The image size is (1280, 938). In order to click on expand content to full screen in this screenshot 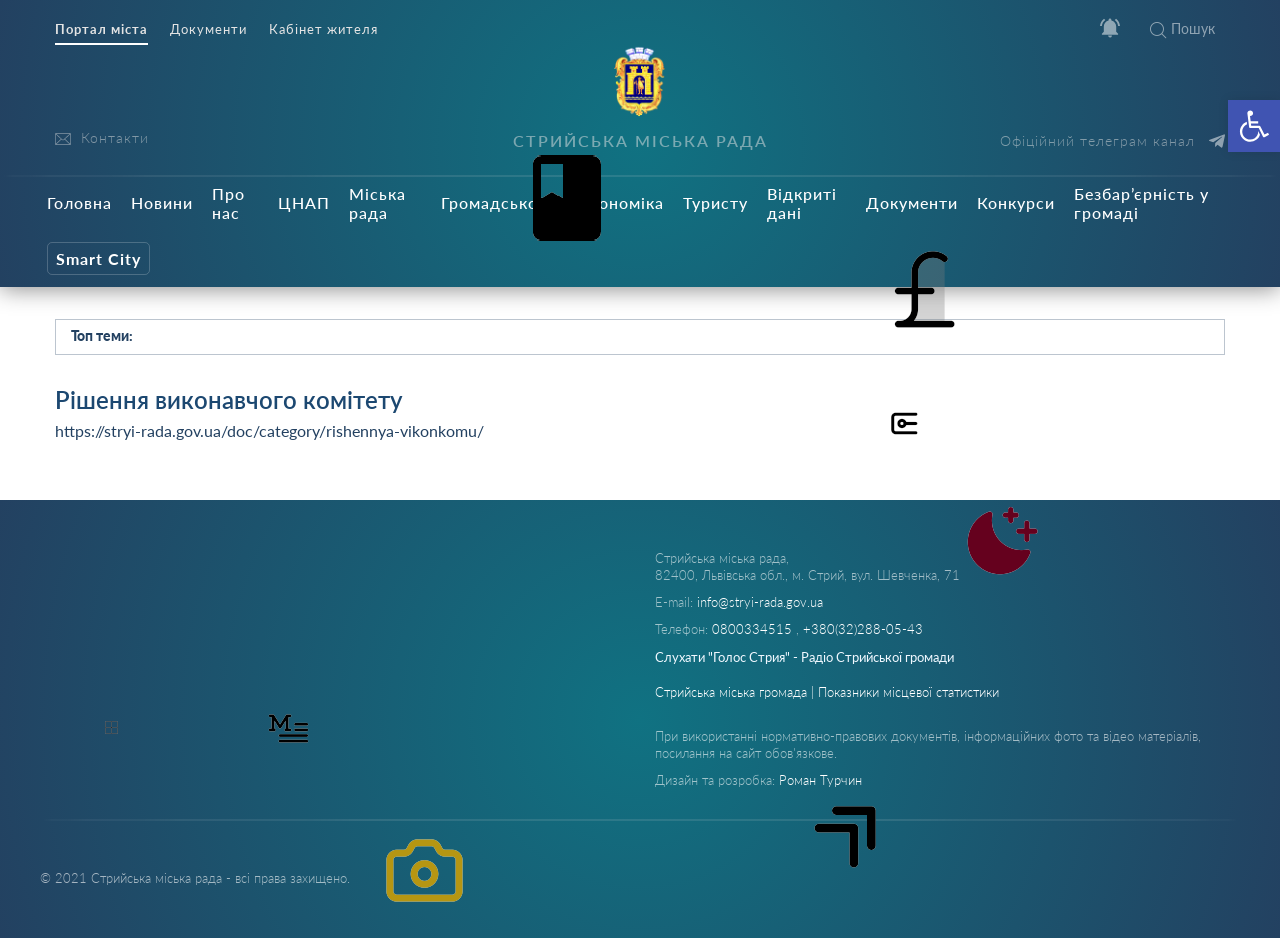, I will do `click(849, 832)`.